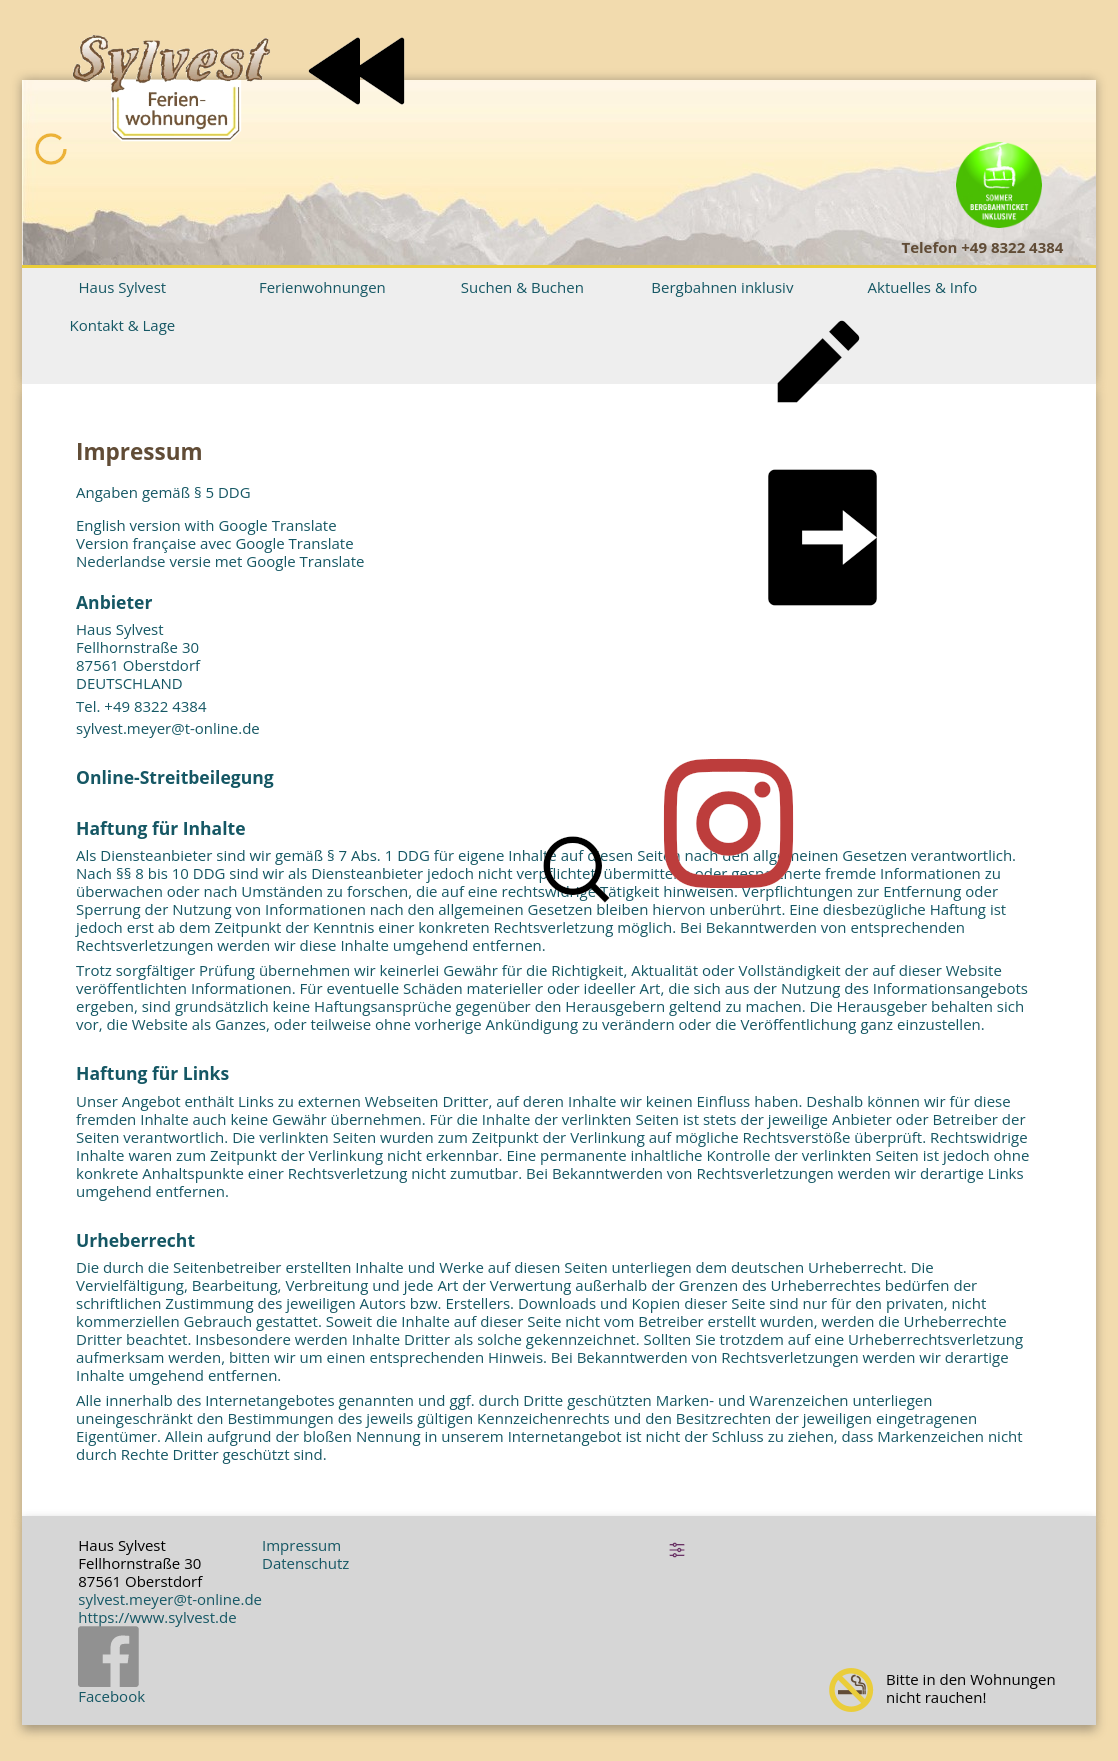 The image size is (1118, 1761). Describe the element at coordinates (576, 869) in the screenshot. I see `search for content or items` at that location.